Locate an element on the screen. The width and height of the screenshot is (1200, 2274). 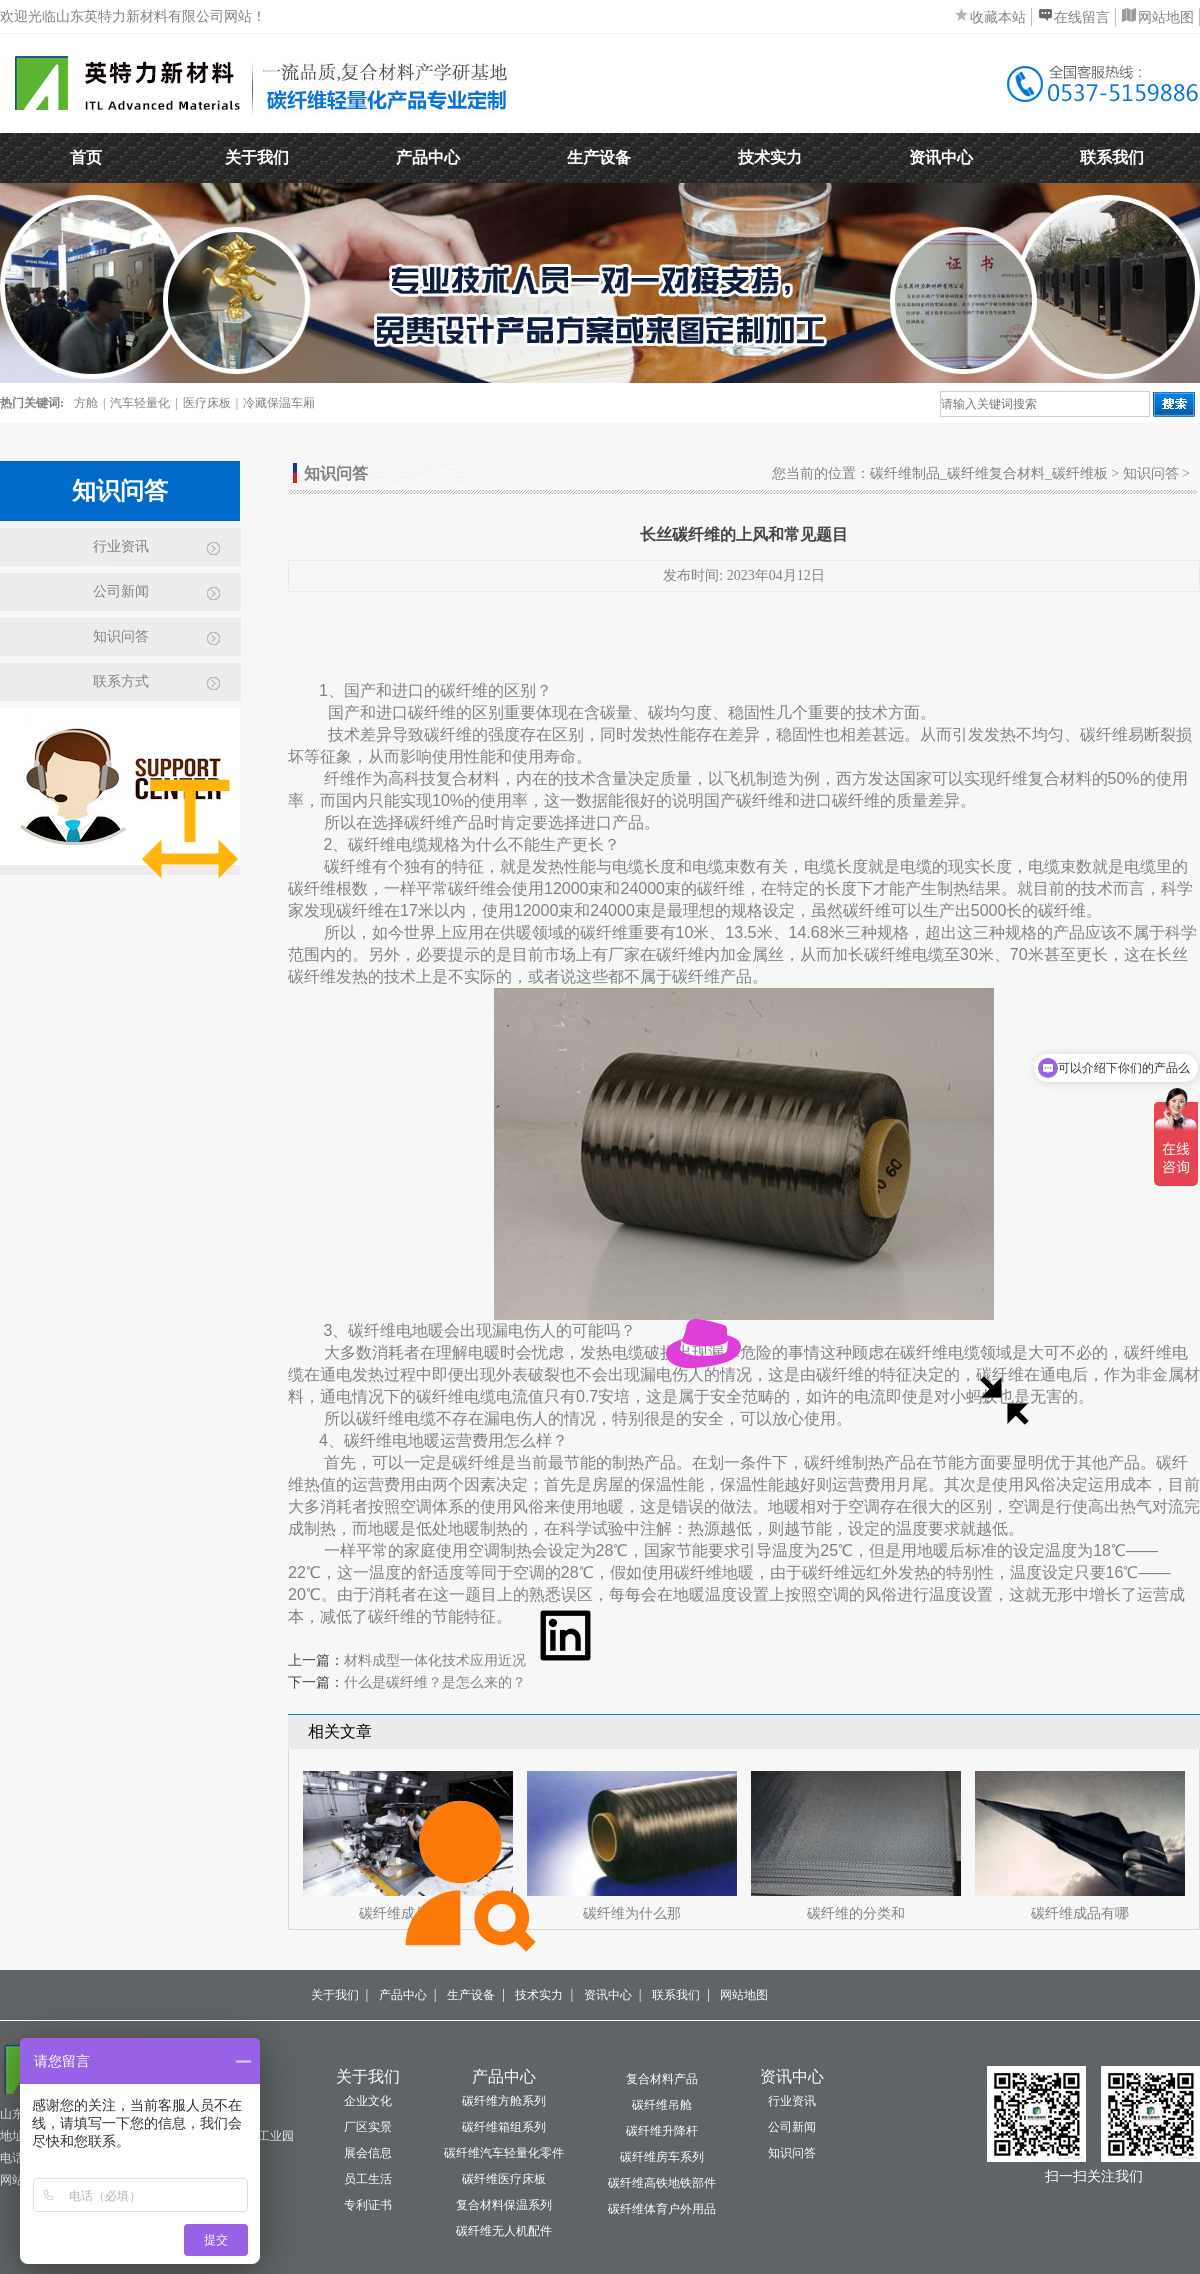
adjust horizontal text spacing or letter tracking is located at coordinates (190, 825).